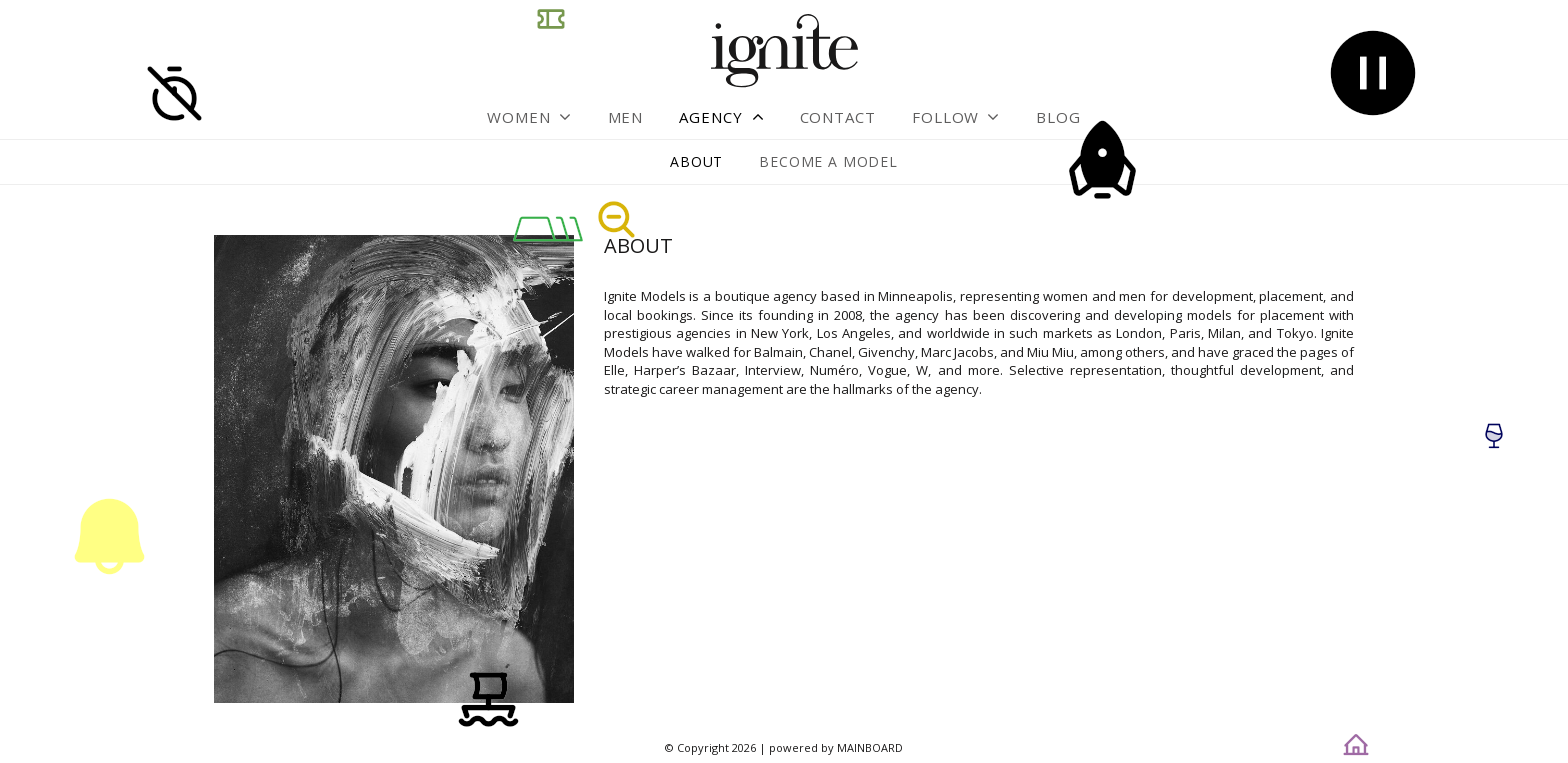 Image resolution: width=1568 pixels, height=763 pixels. I want to click on launch or deploy an application, so click(1102, 162).